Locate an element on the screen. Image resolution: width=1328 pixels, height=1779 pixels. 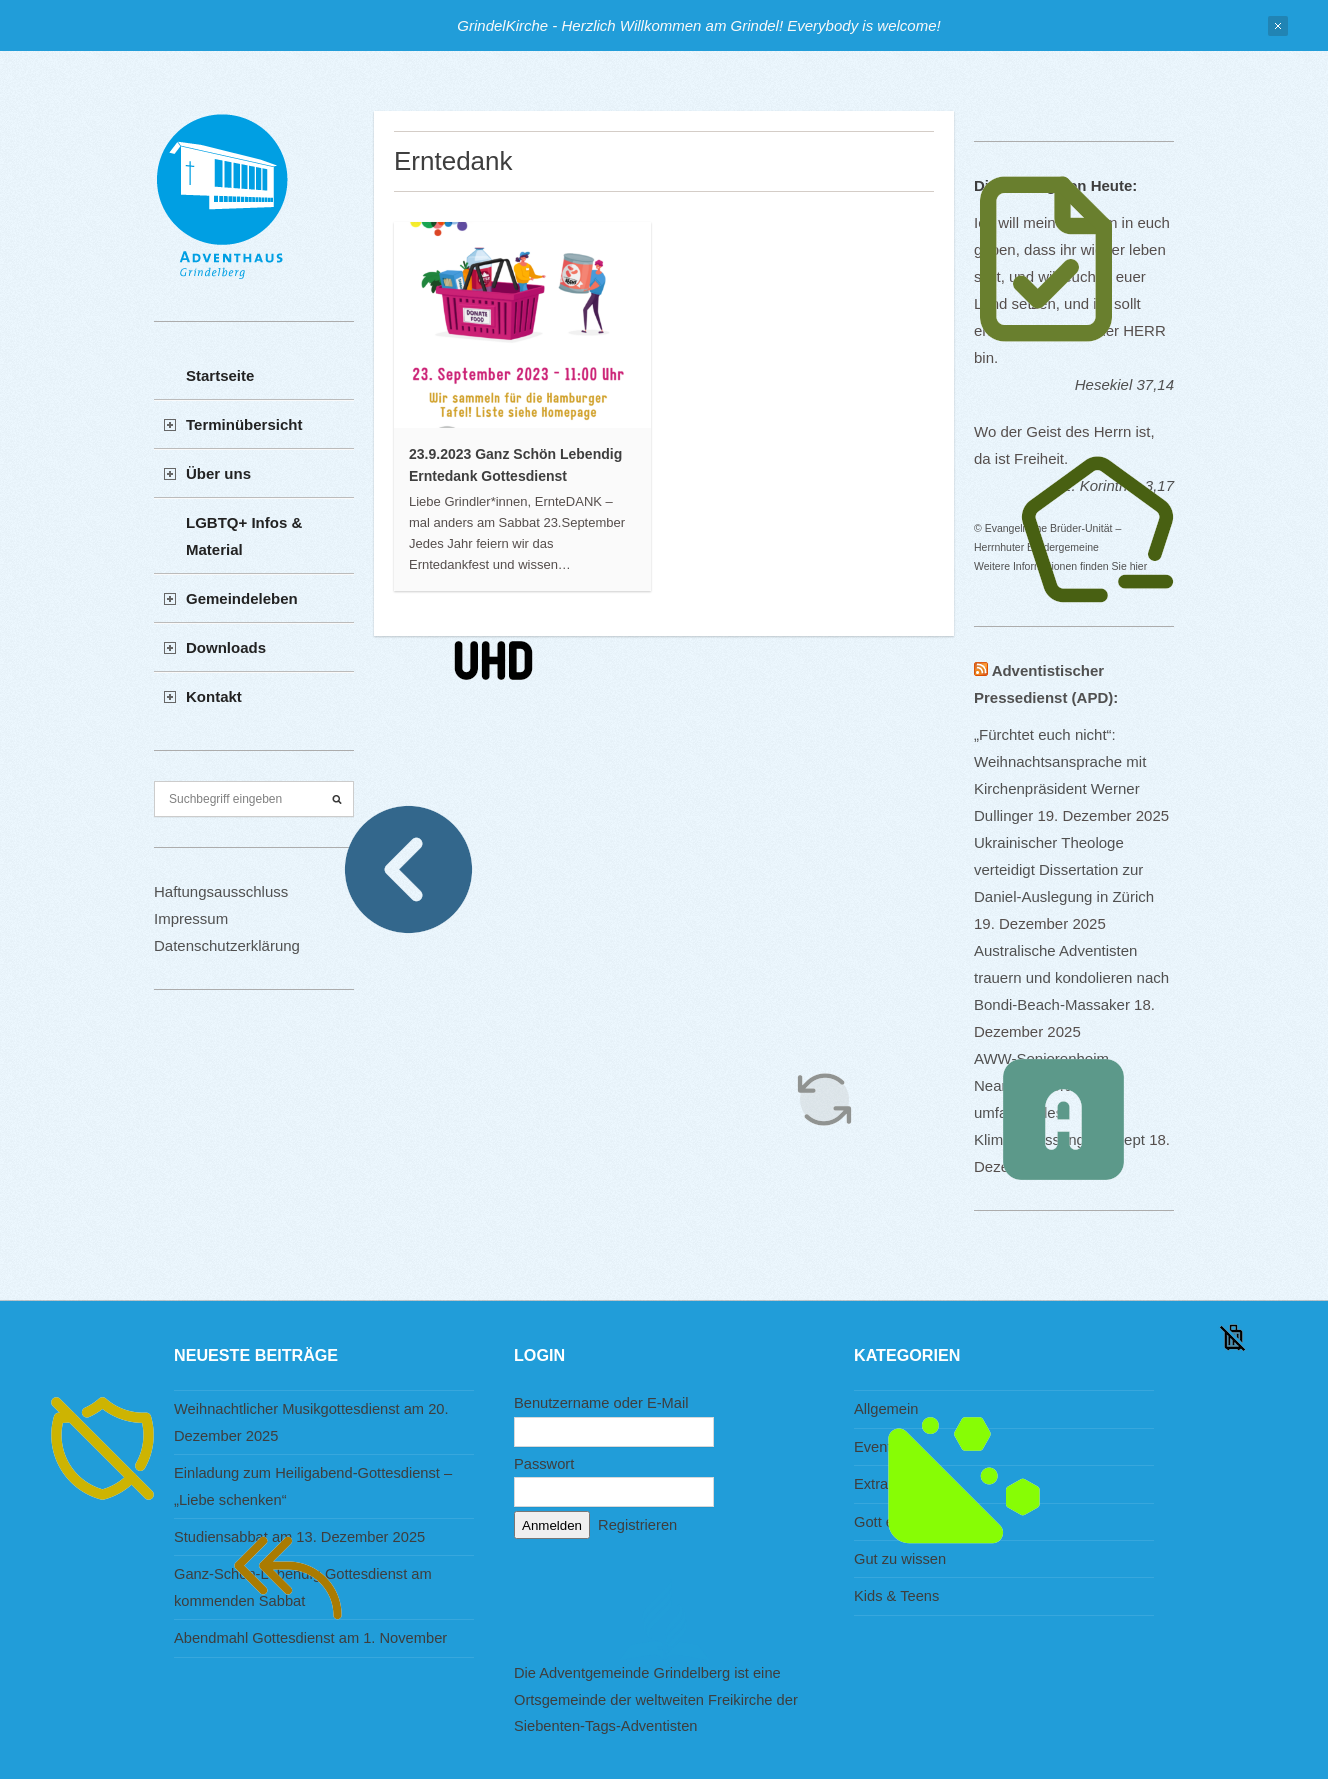
indicates ultra high definition video quality is located at coordinates (493, 660).